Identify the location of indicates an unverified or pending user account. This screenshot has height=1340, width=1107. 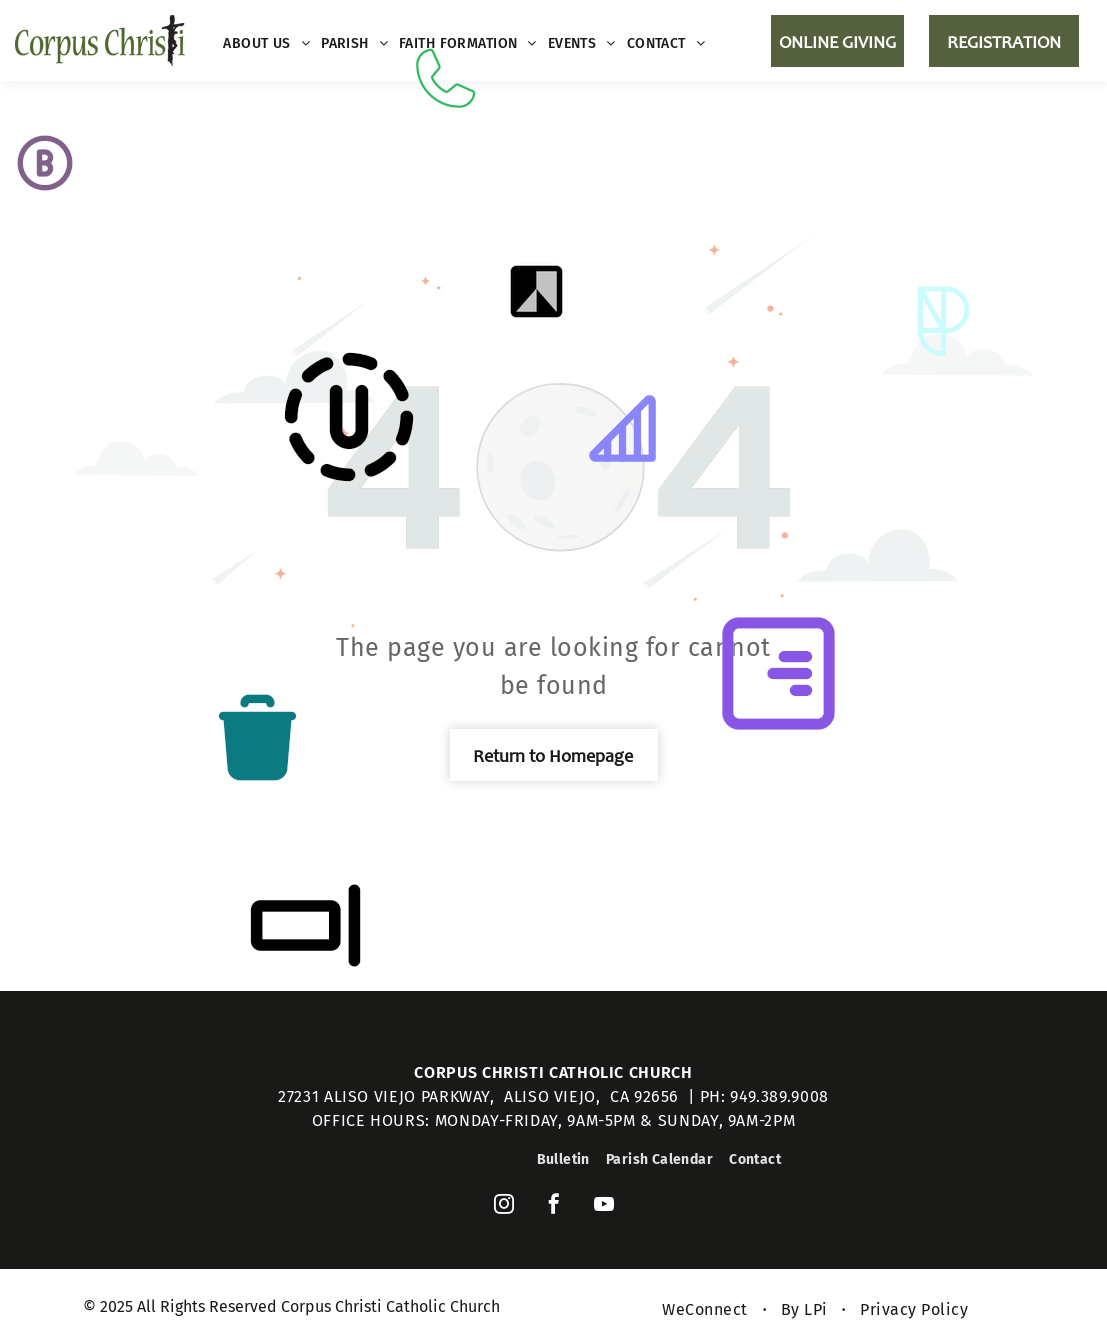
(349, 417).